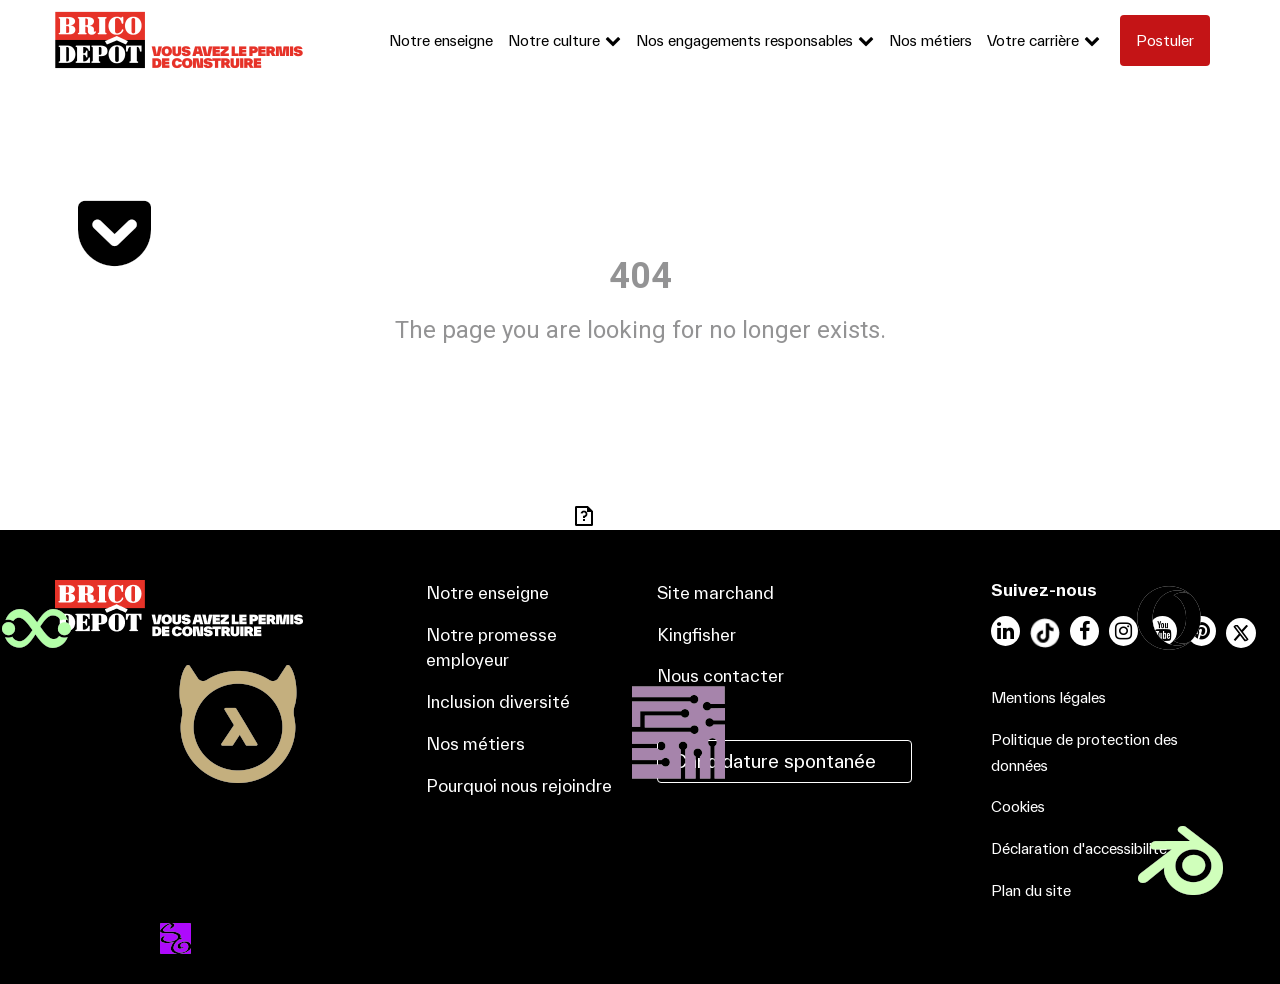 The width and height of the screenshot is (1280, 984). I want to click on open Opera browser, so click(1169, 619).